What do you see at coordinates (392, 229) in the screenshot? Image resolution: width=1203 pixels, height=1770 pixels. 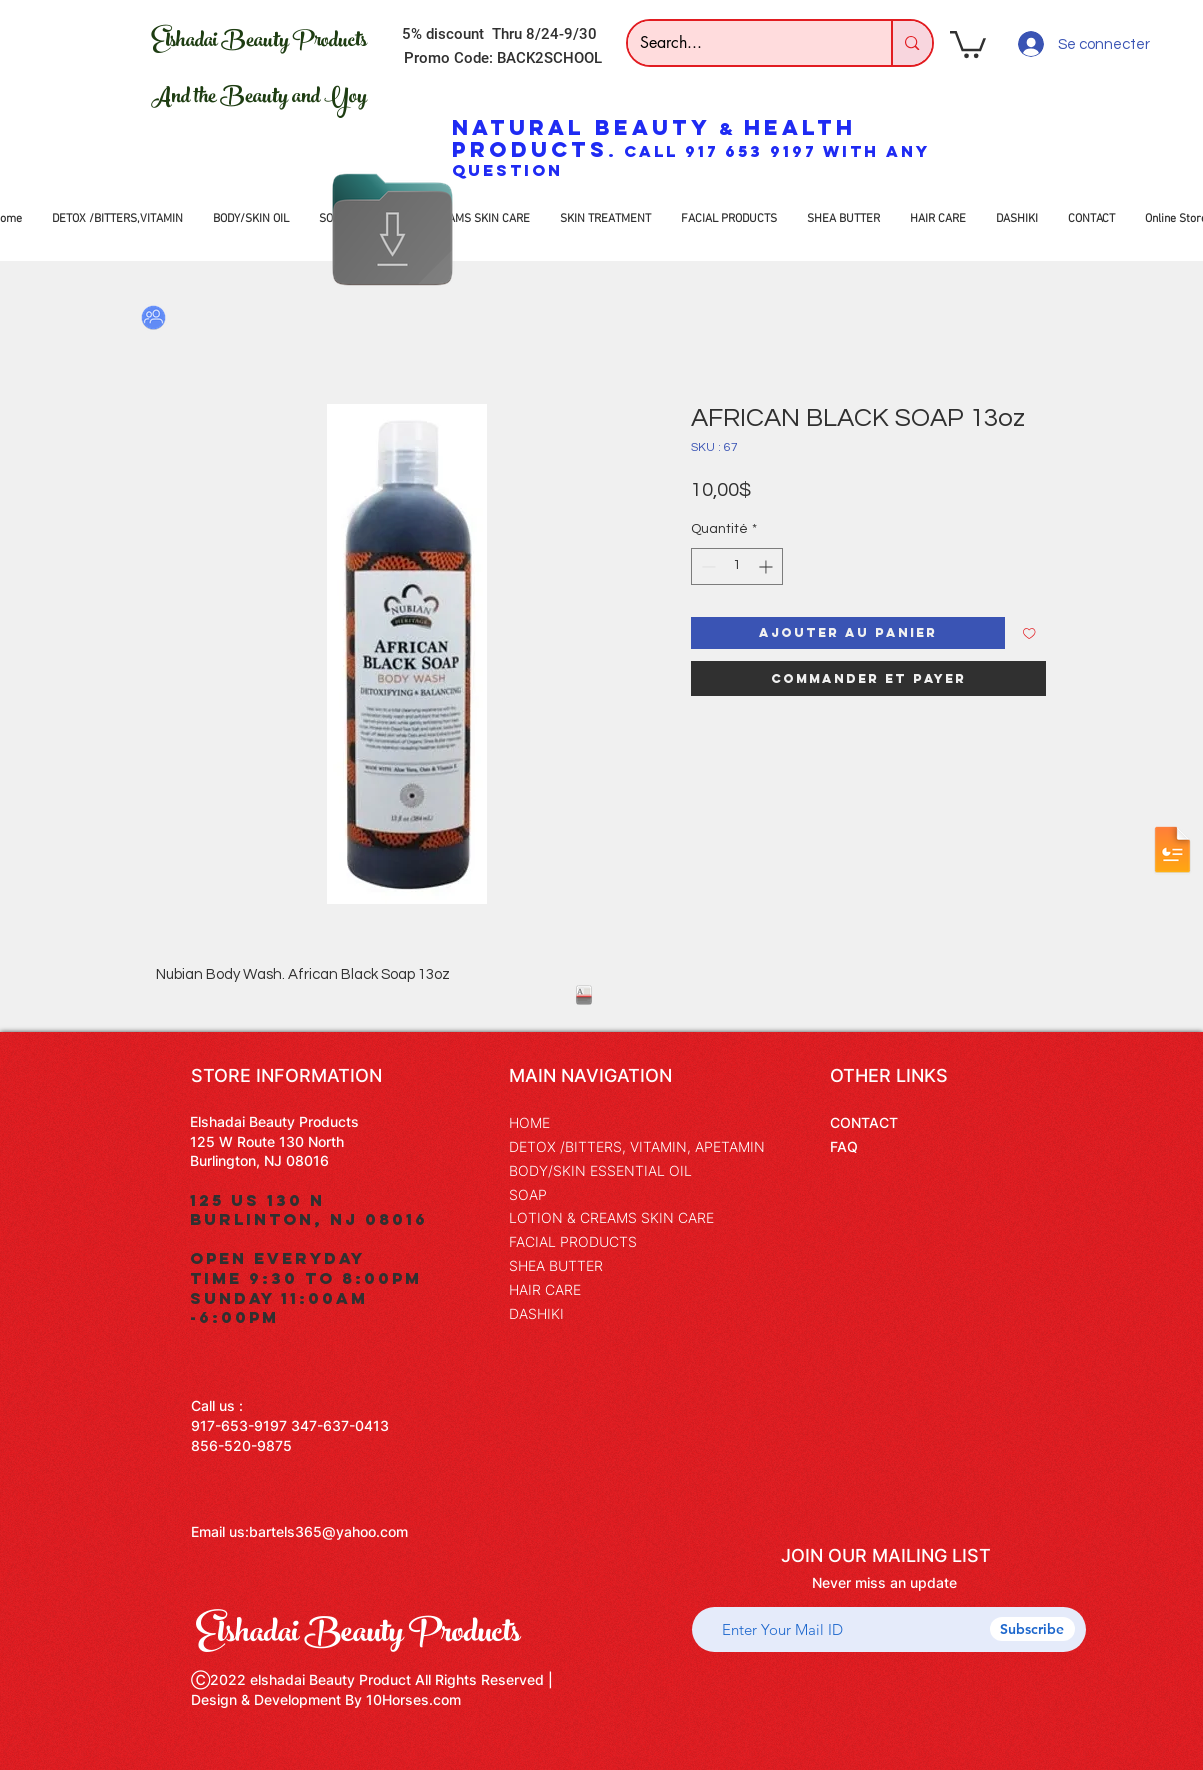 I see `open your downloads folder` at bounding box center [392, 229].